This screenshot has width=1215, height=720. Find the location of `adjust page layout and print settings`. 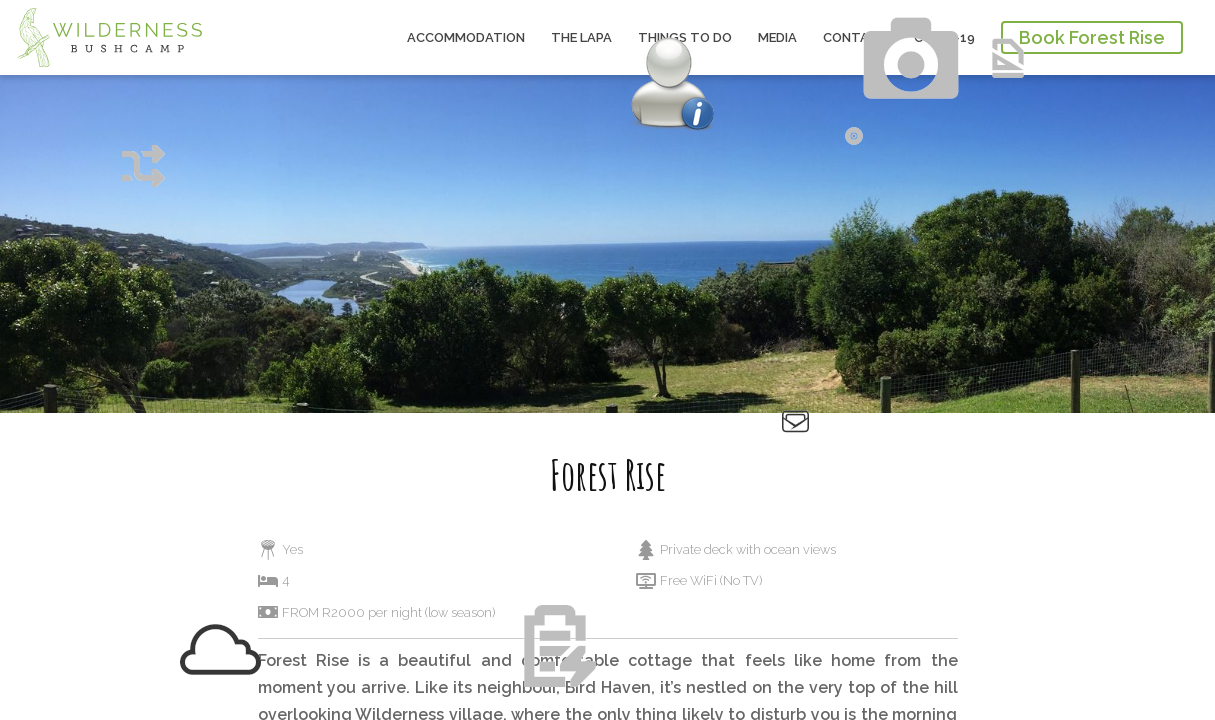

adjust page layout and print settings is located at coordinates (1008, 57).